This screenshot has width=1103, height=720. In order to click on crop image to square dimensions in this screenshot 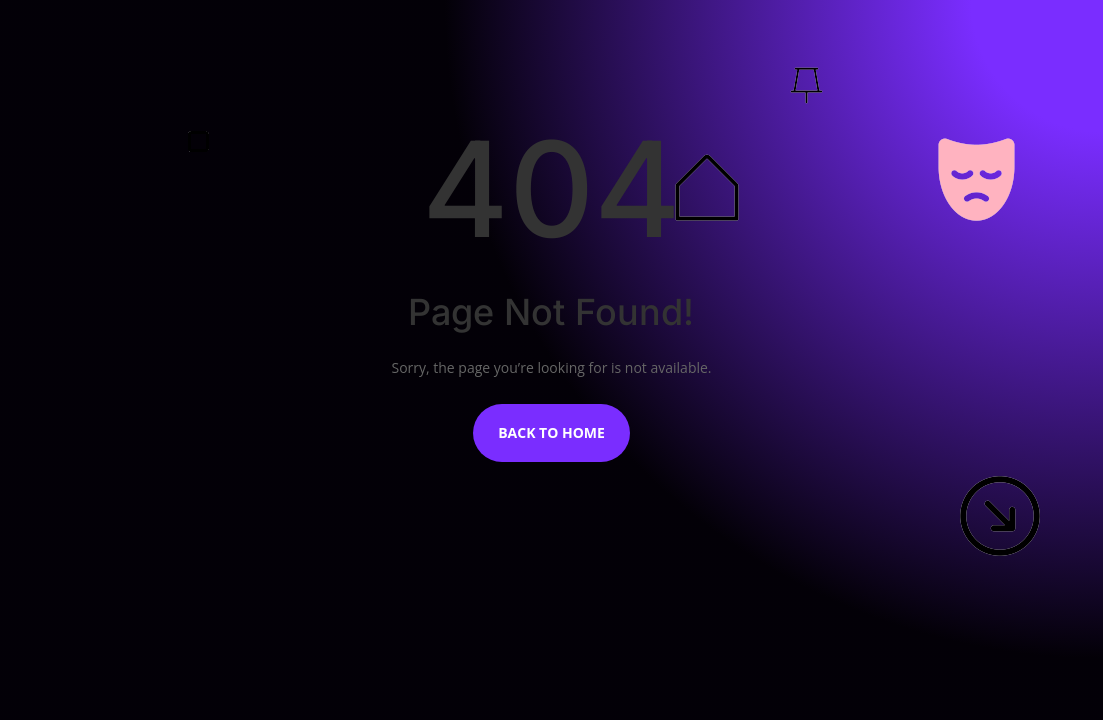, I will do `click(198, 141)`.